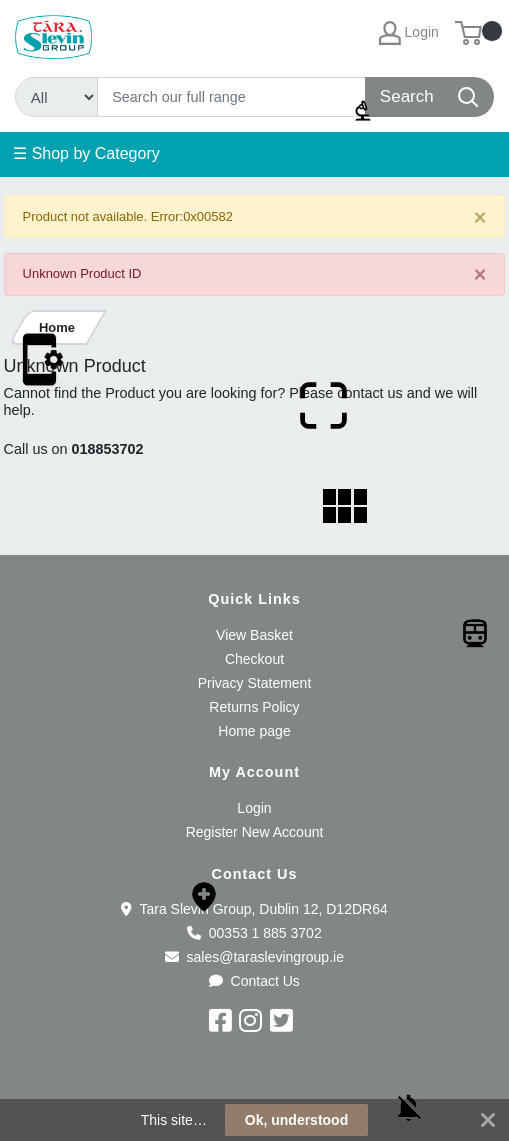 This screenshot has height=1141, width=509. Describe the element at coordinates (363, 111) in the screenshot. I see `access science or laboratory features` at that location.